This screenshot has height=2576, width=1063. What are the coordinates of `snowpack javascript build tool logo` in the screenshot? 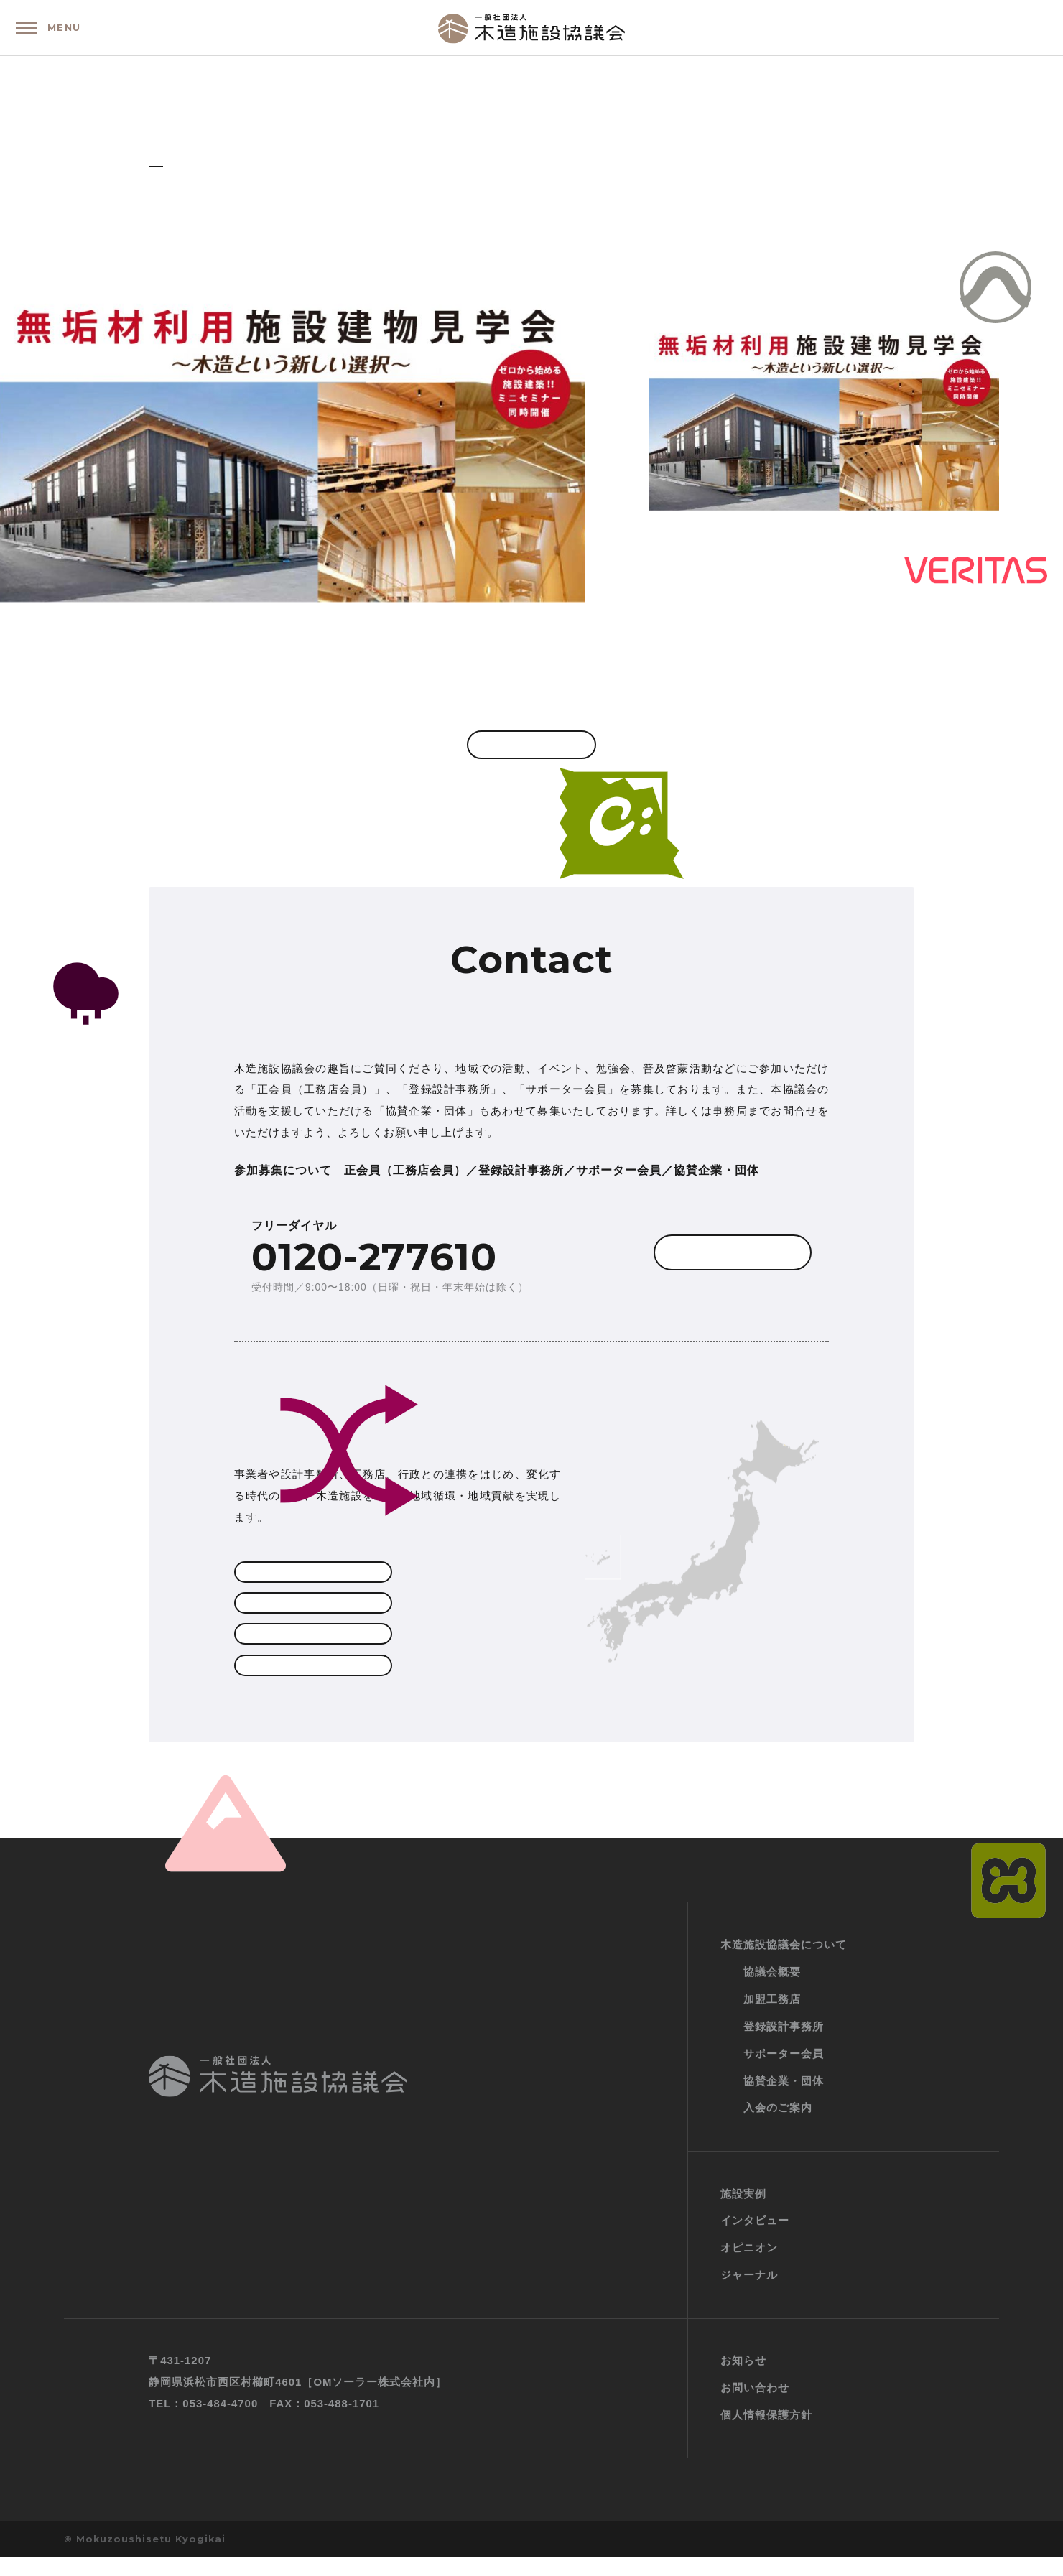 It's located at (226, 1823).